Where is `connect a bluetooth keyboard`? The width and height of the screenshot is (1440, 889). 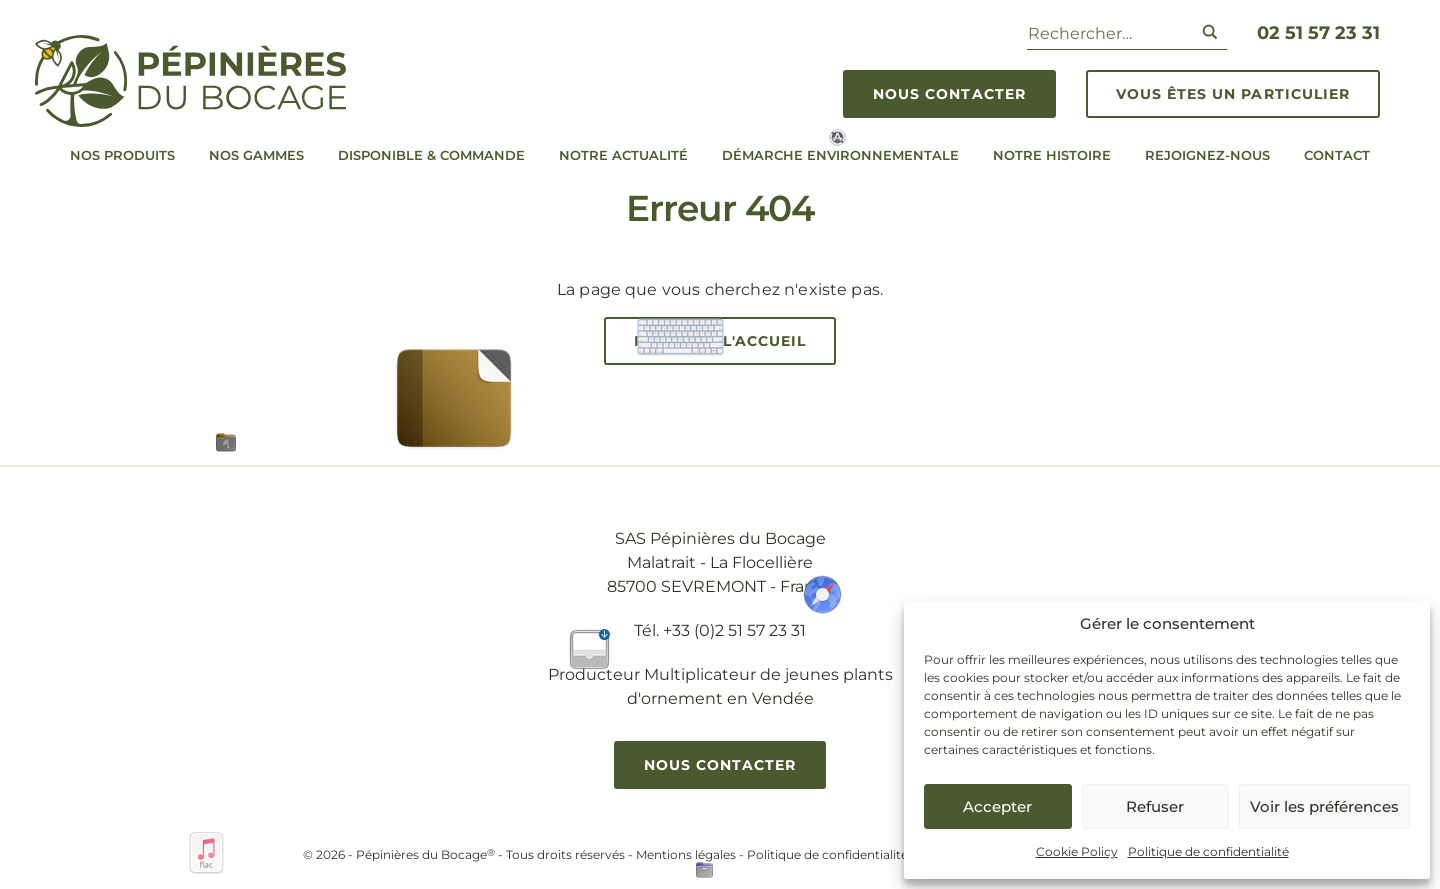
connect a bluetooth keyboard is located at coordinates (680, 336).